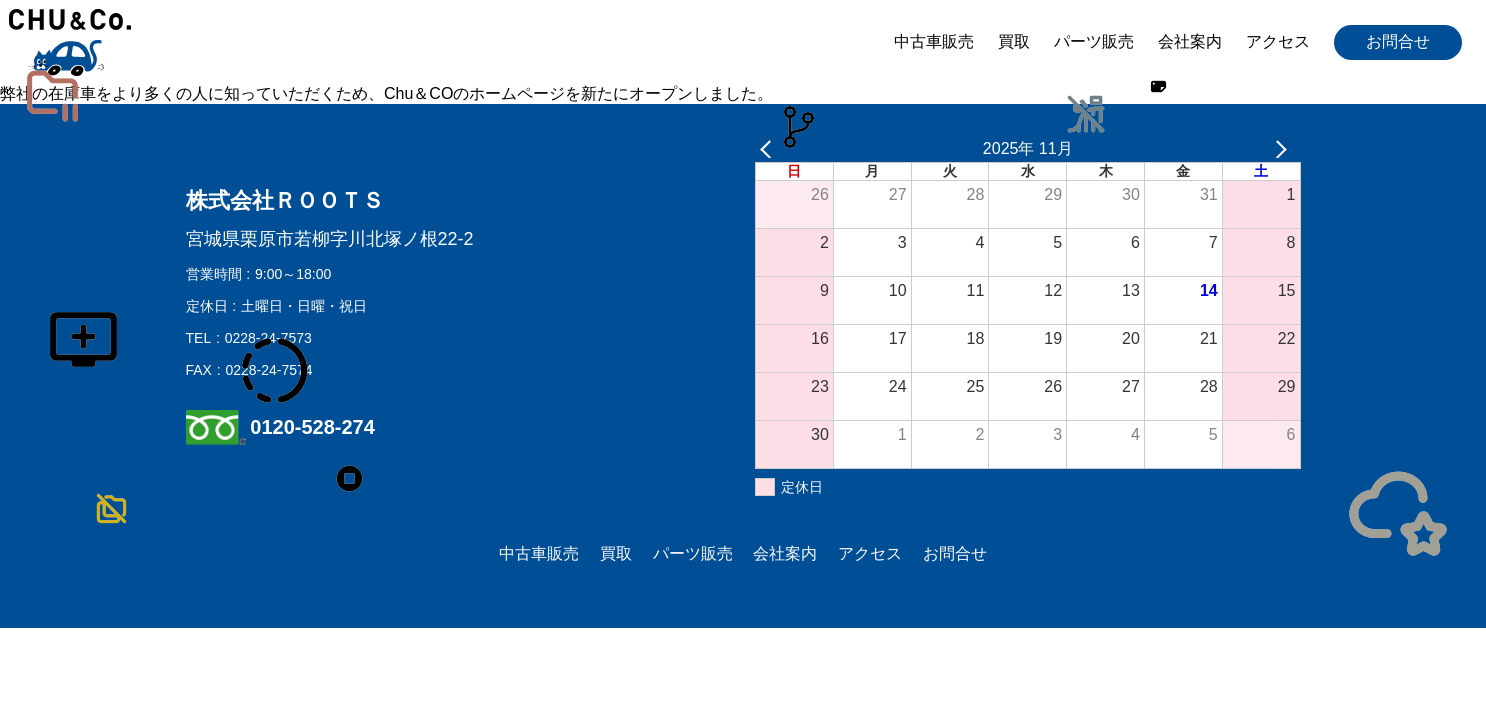 This screenshot has width=1486, height=720. Describe the element at coordinates (1158, 86) in the screenshot. I see `indicates tarp or cover item` at that location.